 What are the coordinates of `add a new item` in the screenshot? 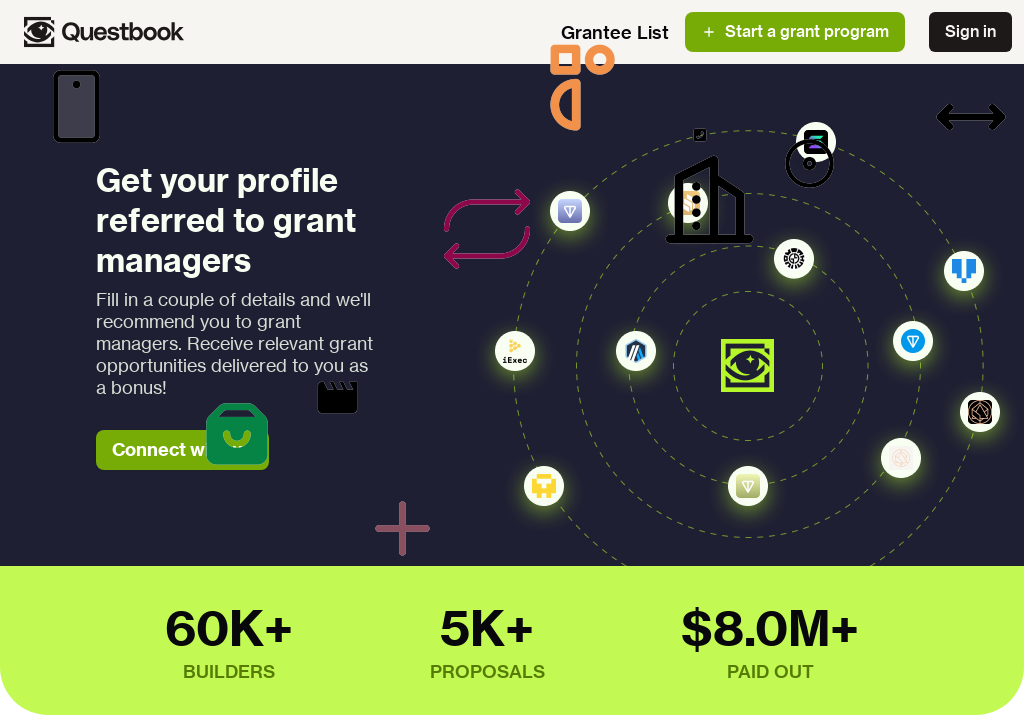 It's located at (402, 528).